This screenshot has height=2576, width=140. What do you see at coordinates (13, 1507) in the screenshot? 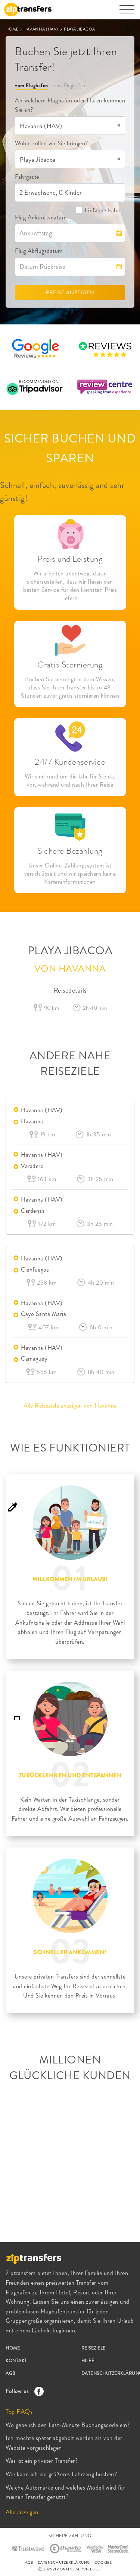
I see `pick a color from the image using the eyedropper tool` at bounding box center [13, 1507].